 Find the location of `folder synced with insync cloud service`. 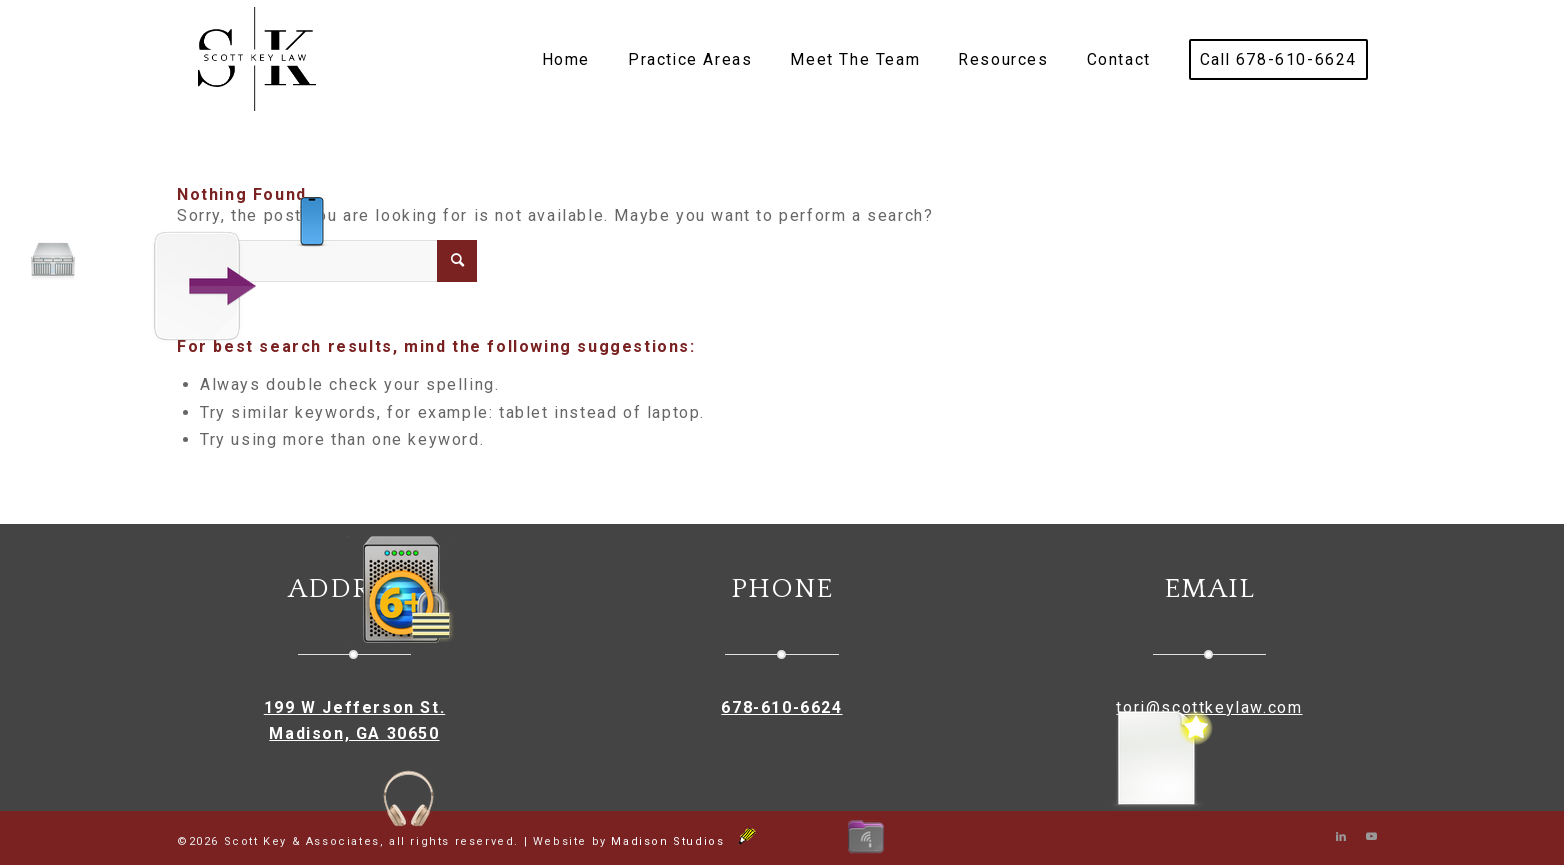

folder synced with insync cloud service is located at coordinates (866, 836).